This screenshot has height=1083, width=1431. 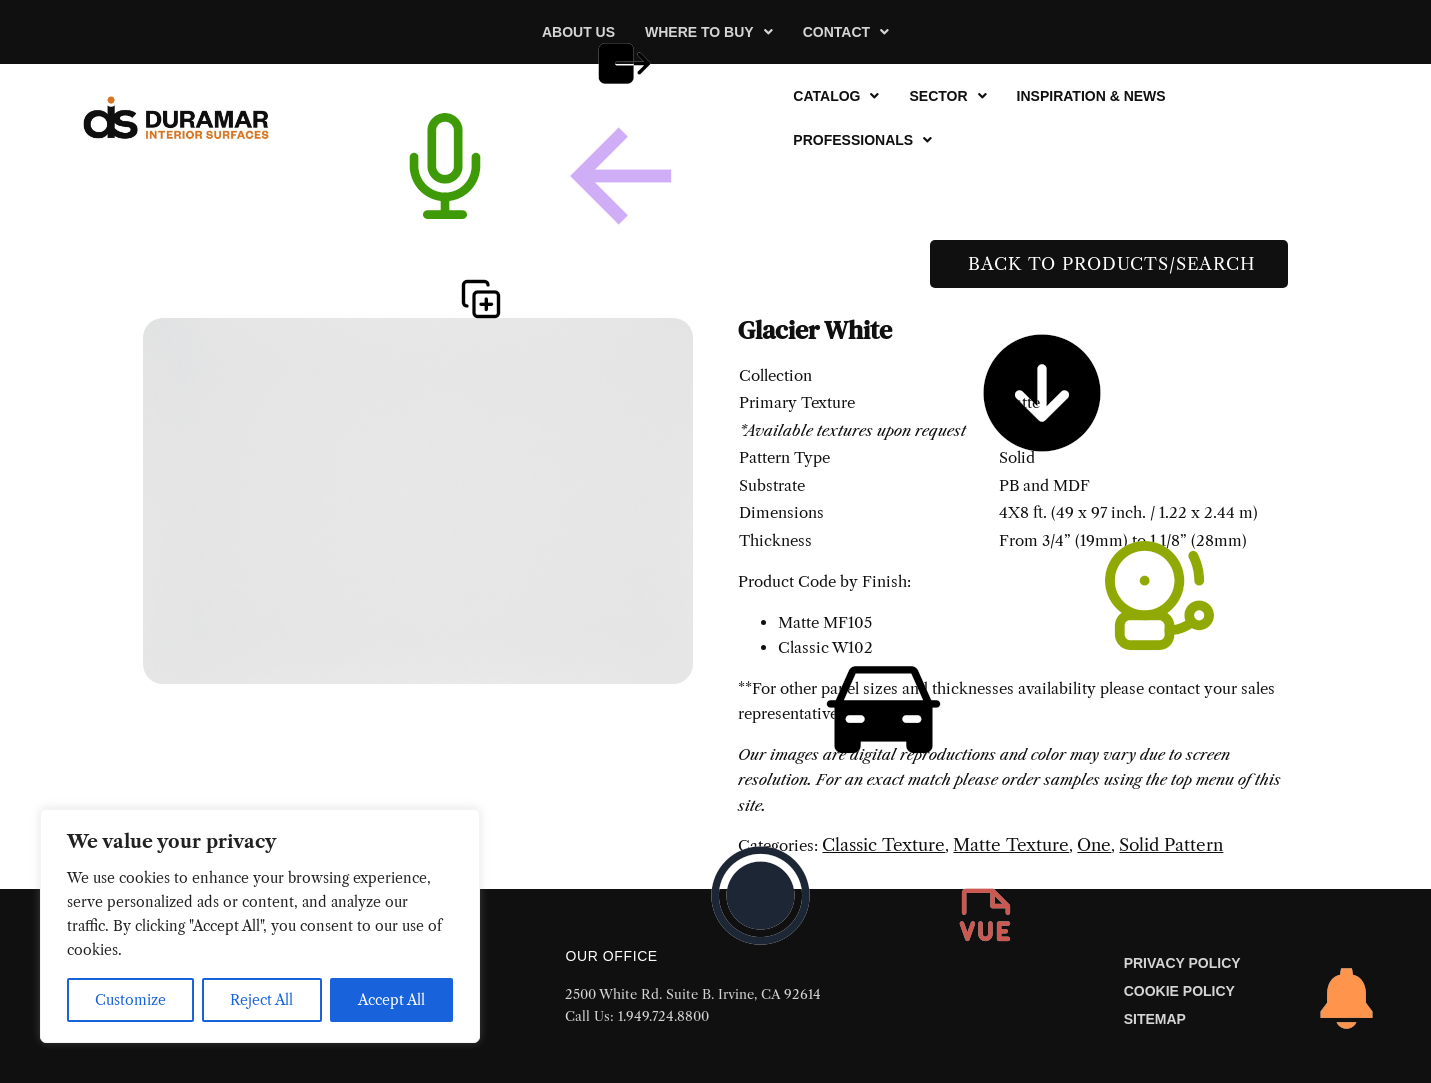 I want to click on view your notifications, so click(x=1346, y=998).